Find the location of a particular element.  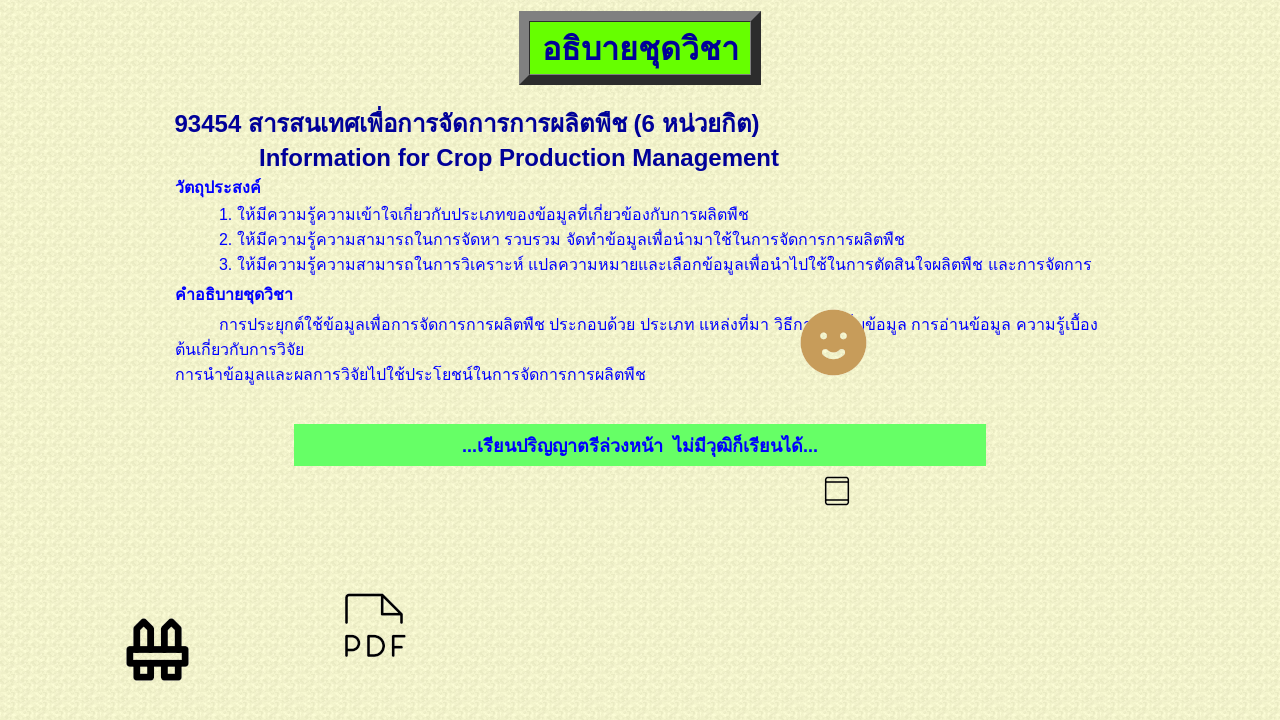

add a reaction or emoji to a message is located at coordinates (833, 342).